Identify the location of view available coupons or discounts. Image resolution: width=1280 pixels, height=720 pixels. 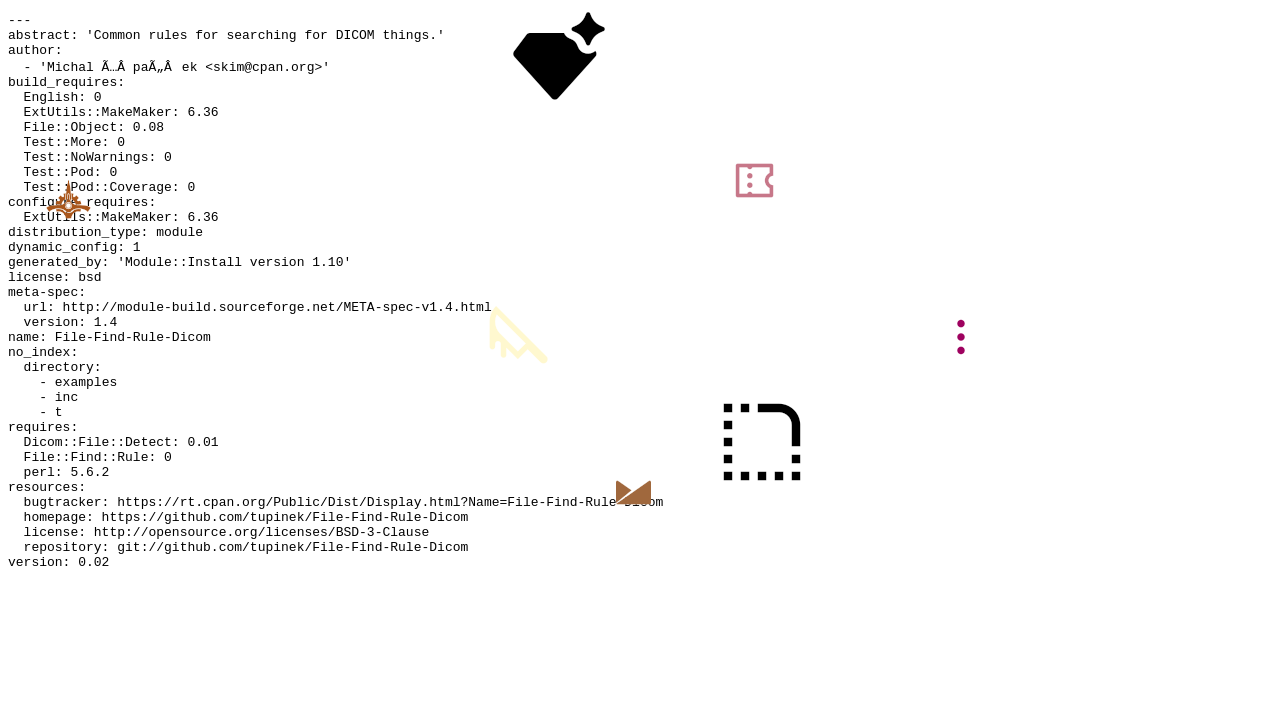
(754, 180).